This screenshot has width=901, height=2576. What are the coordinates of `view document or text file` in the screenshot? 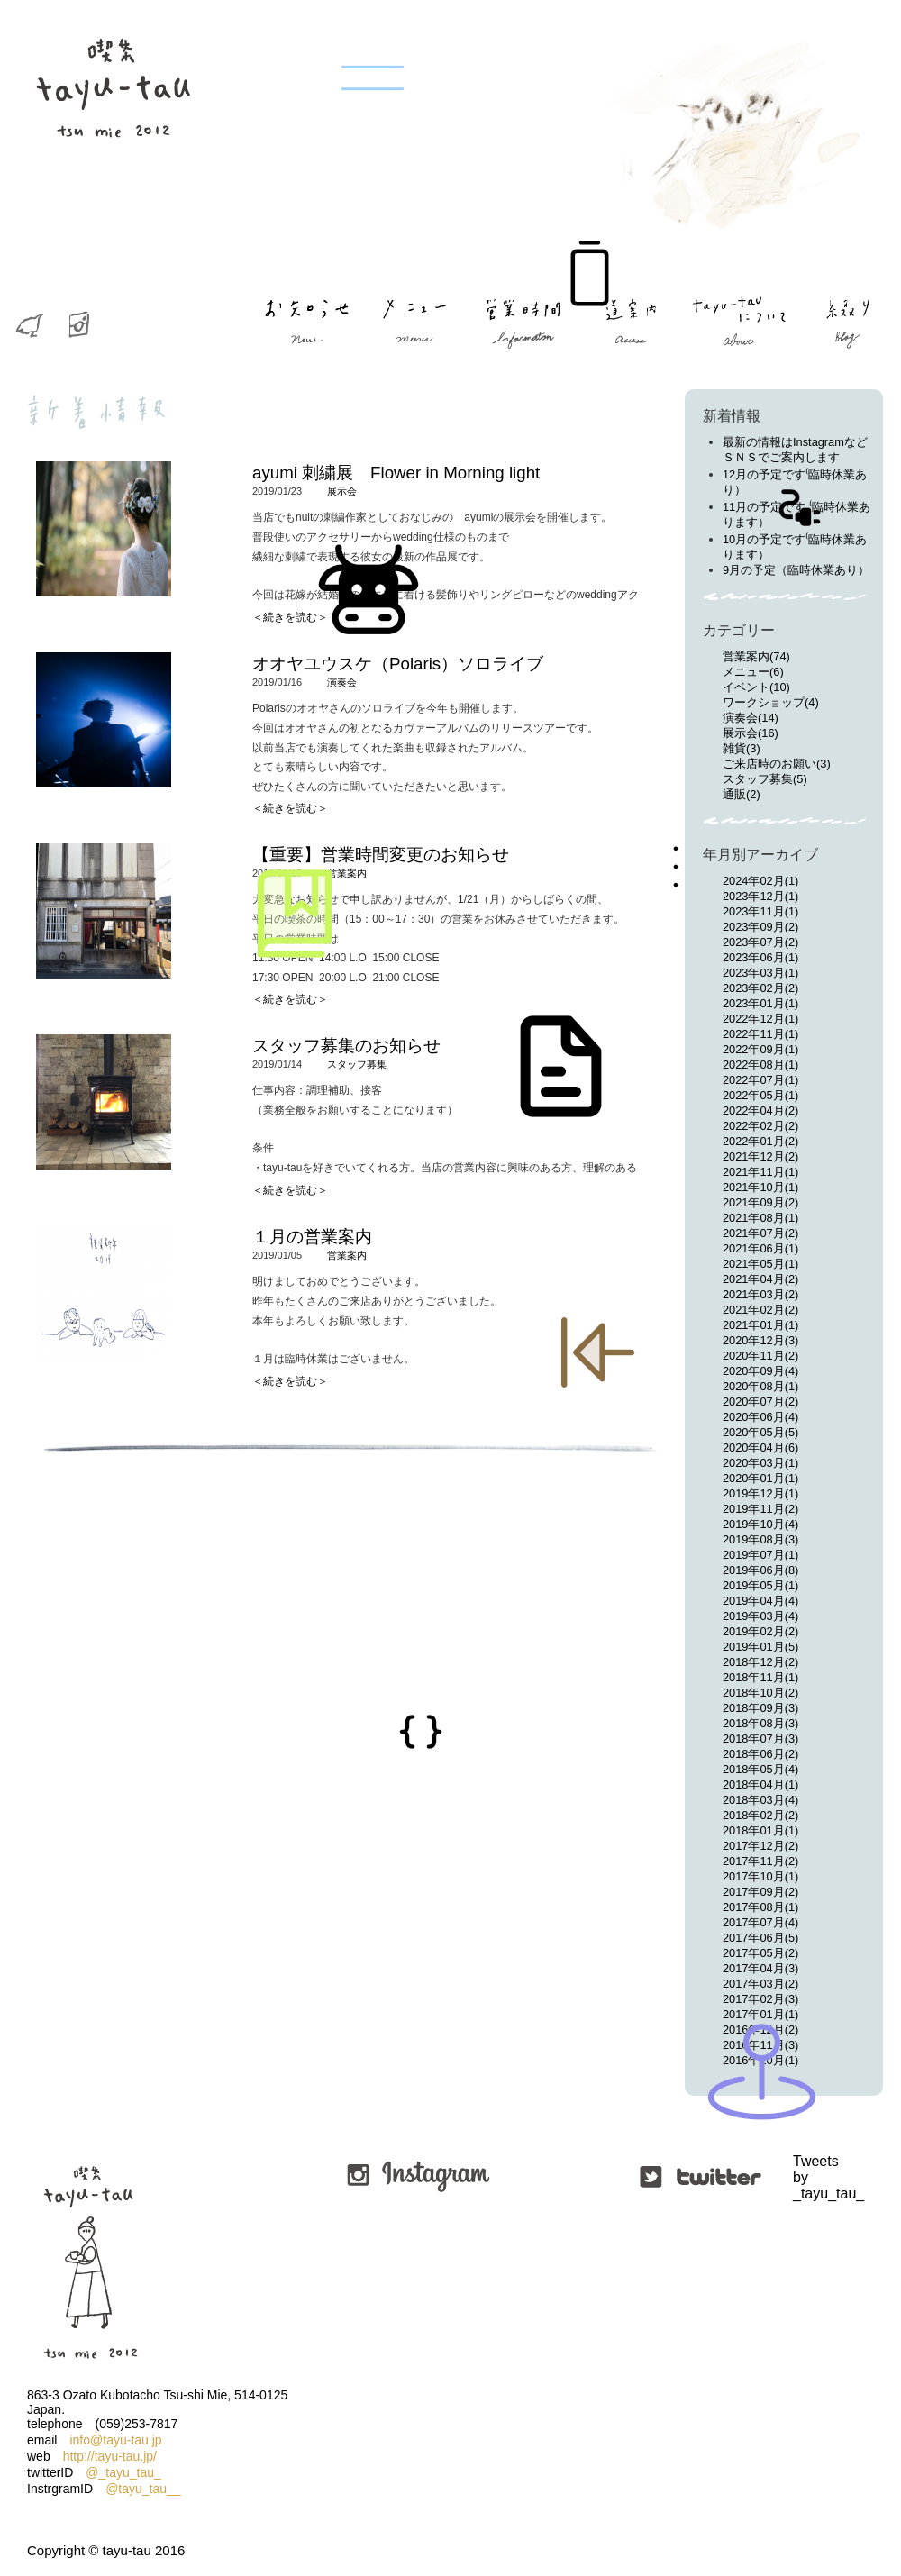 It's located at (560, 1066).